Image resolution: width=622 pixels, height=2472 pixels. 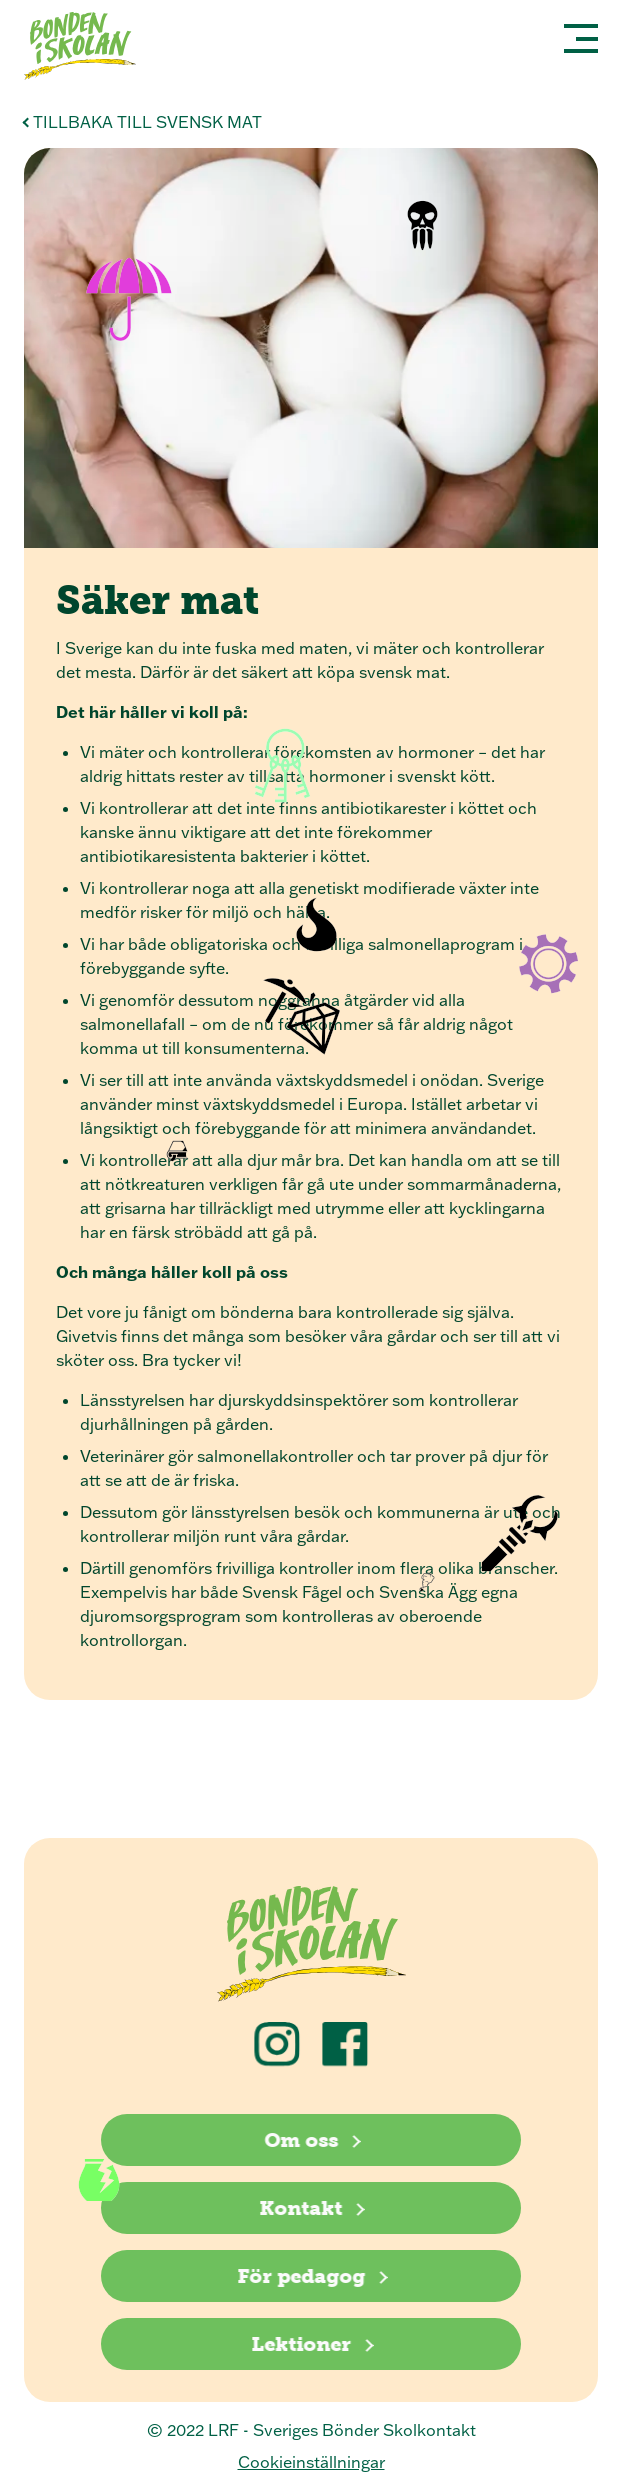 What do you see at coordinates (520, 1533) in the screenshot?
I see `cast a lunar or night-themed spell` at bounding box center [520, 1533].